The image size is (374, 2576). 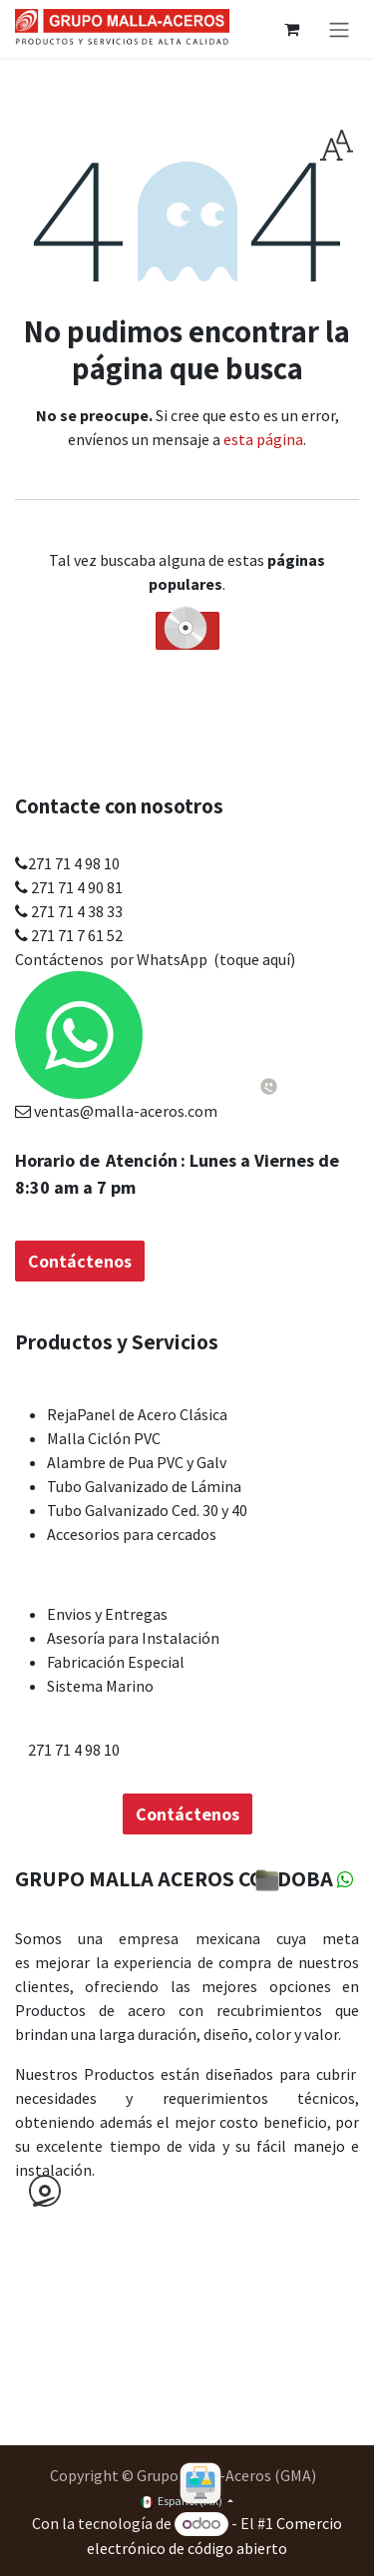 What do you see at coordinates (268, 1086) in the screenshot?
I see `indicates confusion or uncertainty about an action` at bounding box center [268, 1086].